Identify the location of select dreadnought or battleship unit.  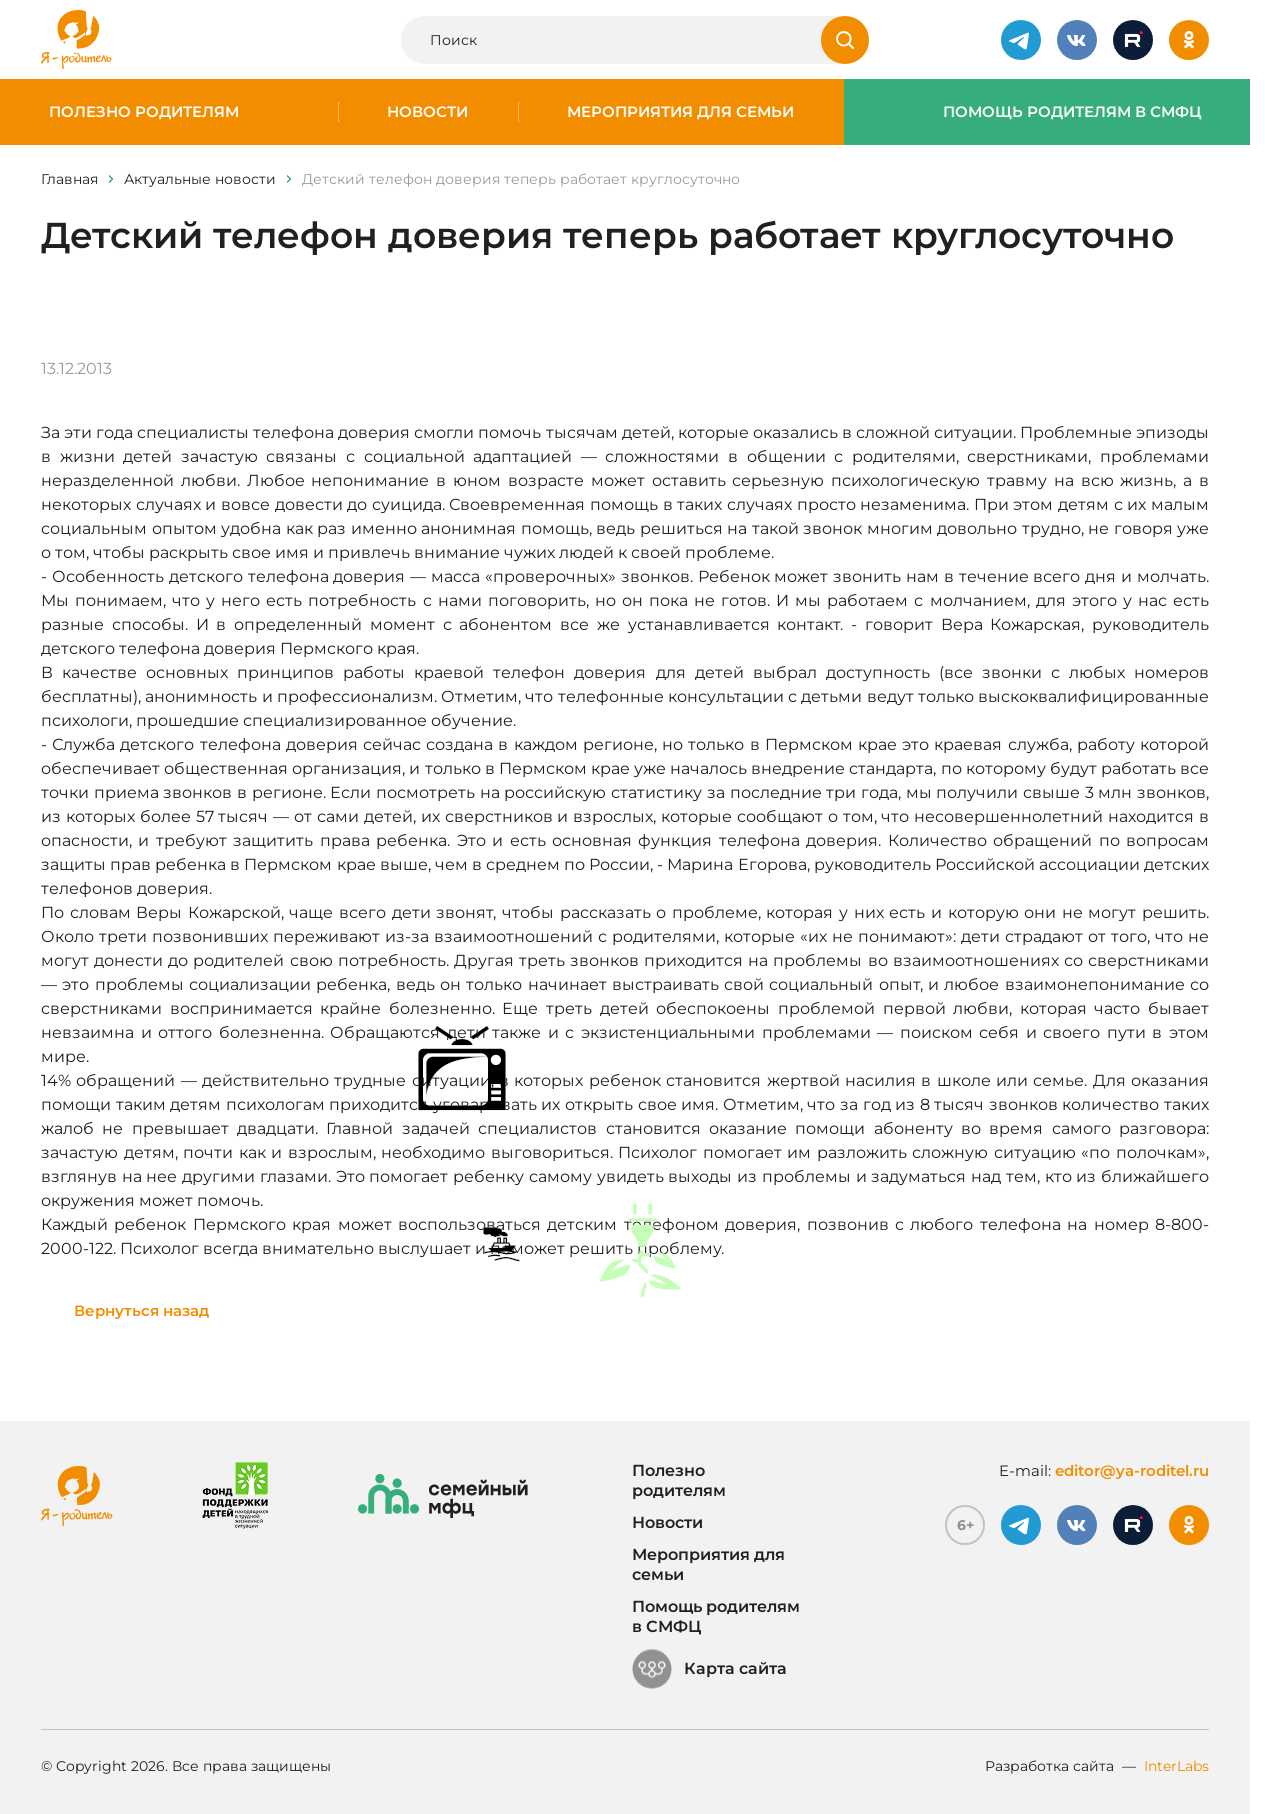
(501, 1245).